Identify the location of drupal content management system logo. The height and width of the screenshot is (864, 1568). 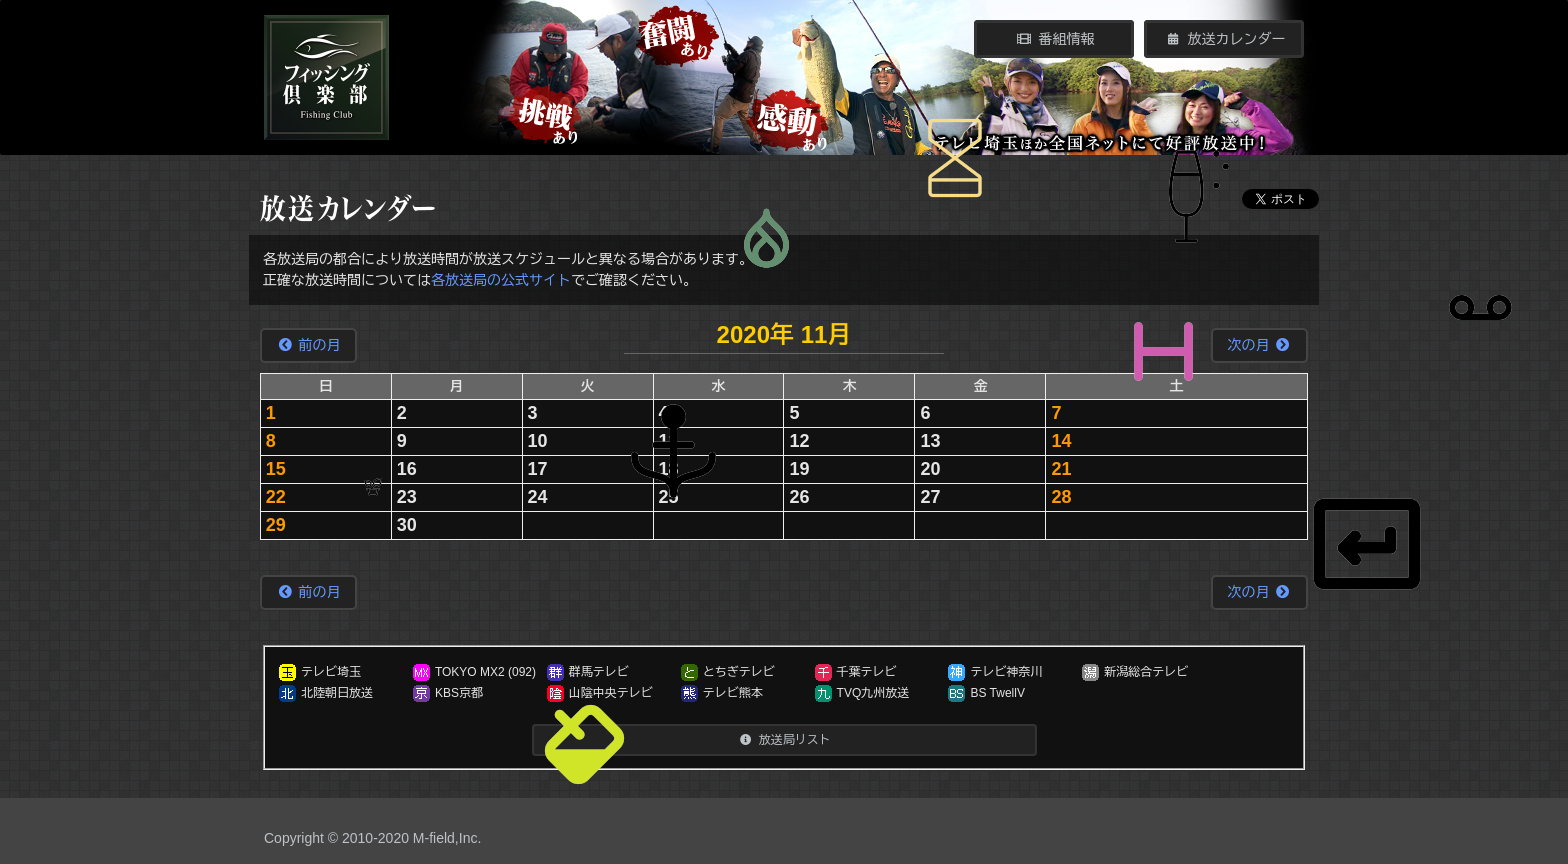
(766, 239).